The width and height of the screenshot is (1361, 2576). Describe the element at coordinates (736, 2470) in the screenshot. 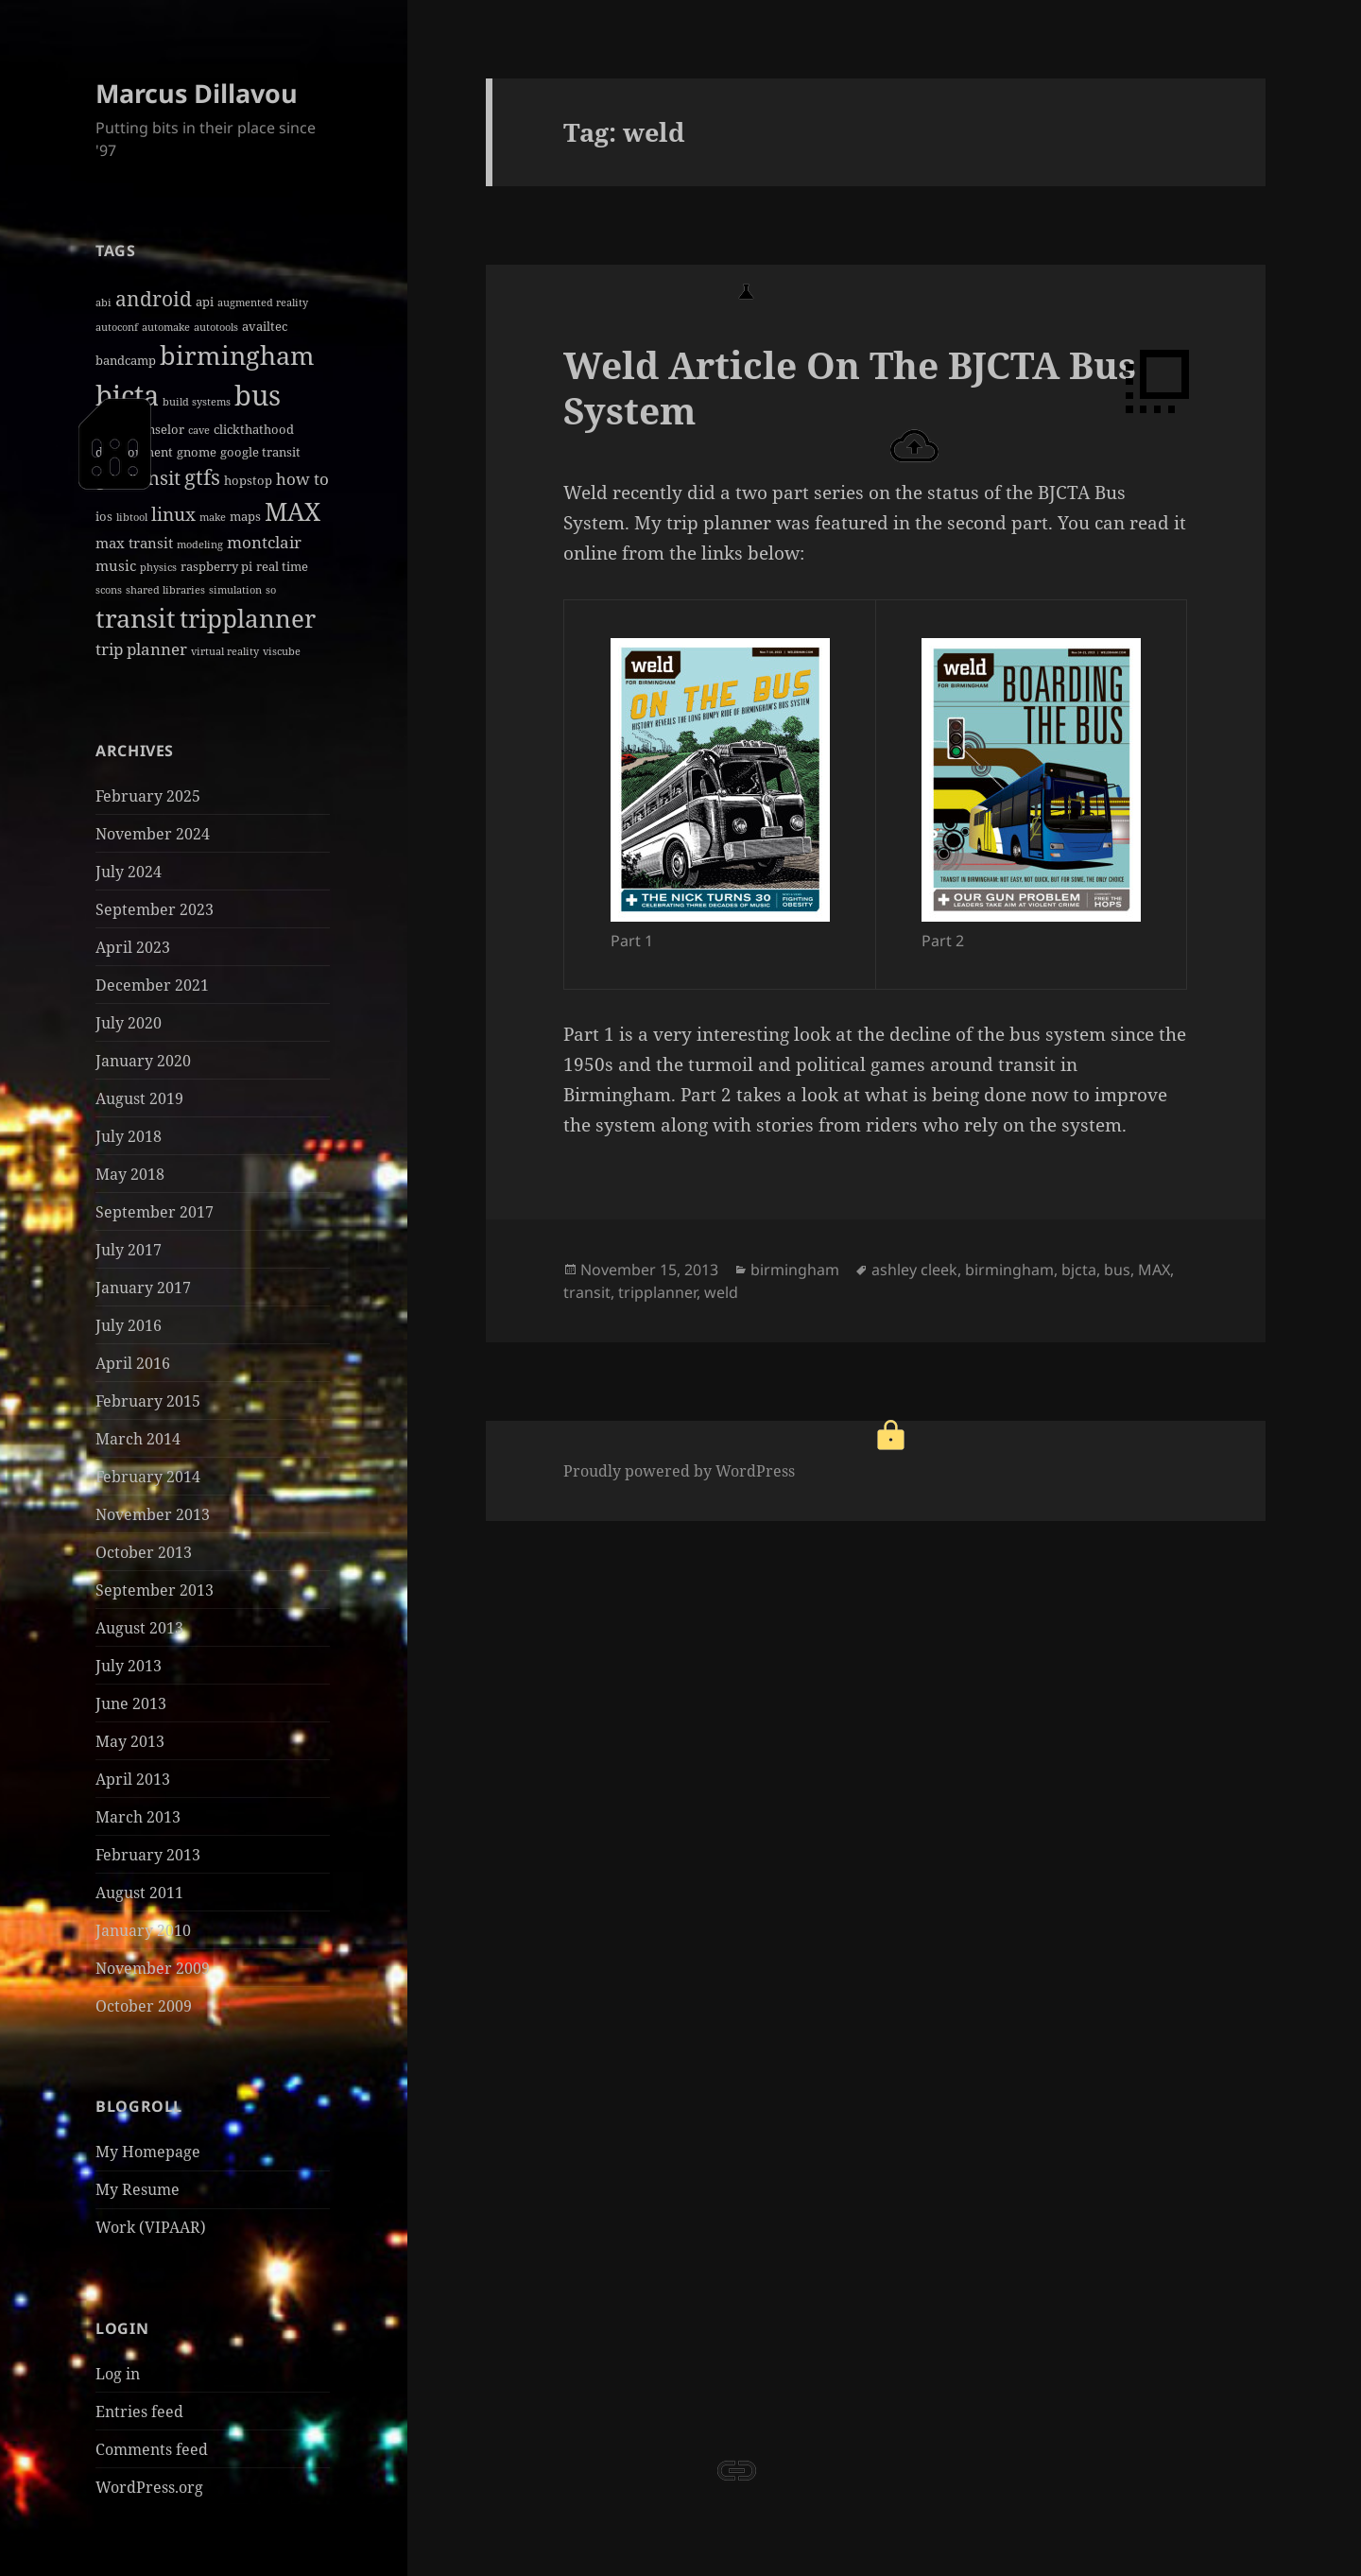

I see `copy or share a link` at that location.